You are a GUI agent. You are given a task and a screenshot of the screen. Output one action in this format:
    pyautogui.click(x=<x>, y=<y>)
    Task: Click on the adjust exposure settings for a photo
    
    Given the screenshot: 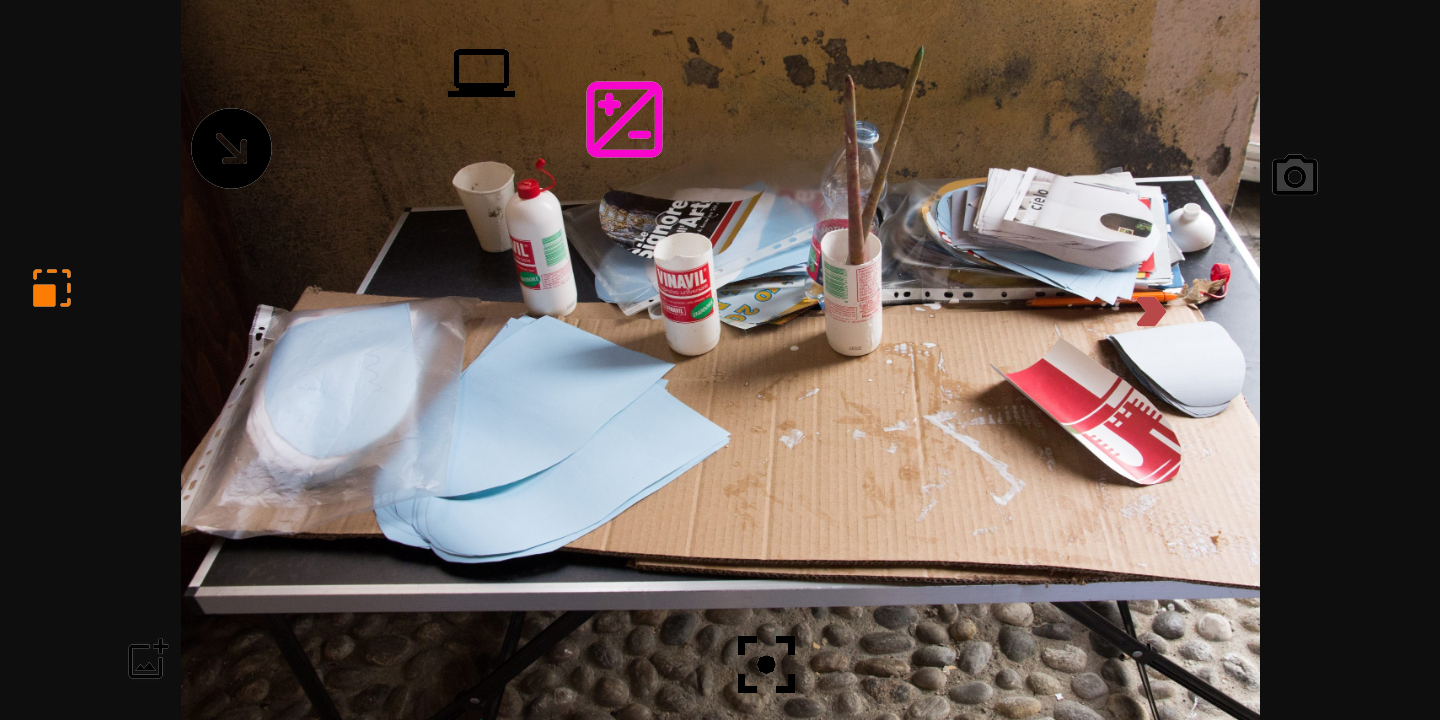 What is the action you would take?
    pyautogui.click(x=624, y=119)
    